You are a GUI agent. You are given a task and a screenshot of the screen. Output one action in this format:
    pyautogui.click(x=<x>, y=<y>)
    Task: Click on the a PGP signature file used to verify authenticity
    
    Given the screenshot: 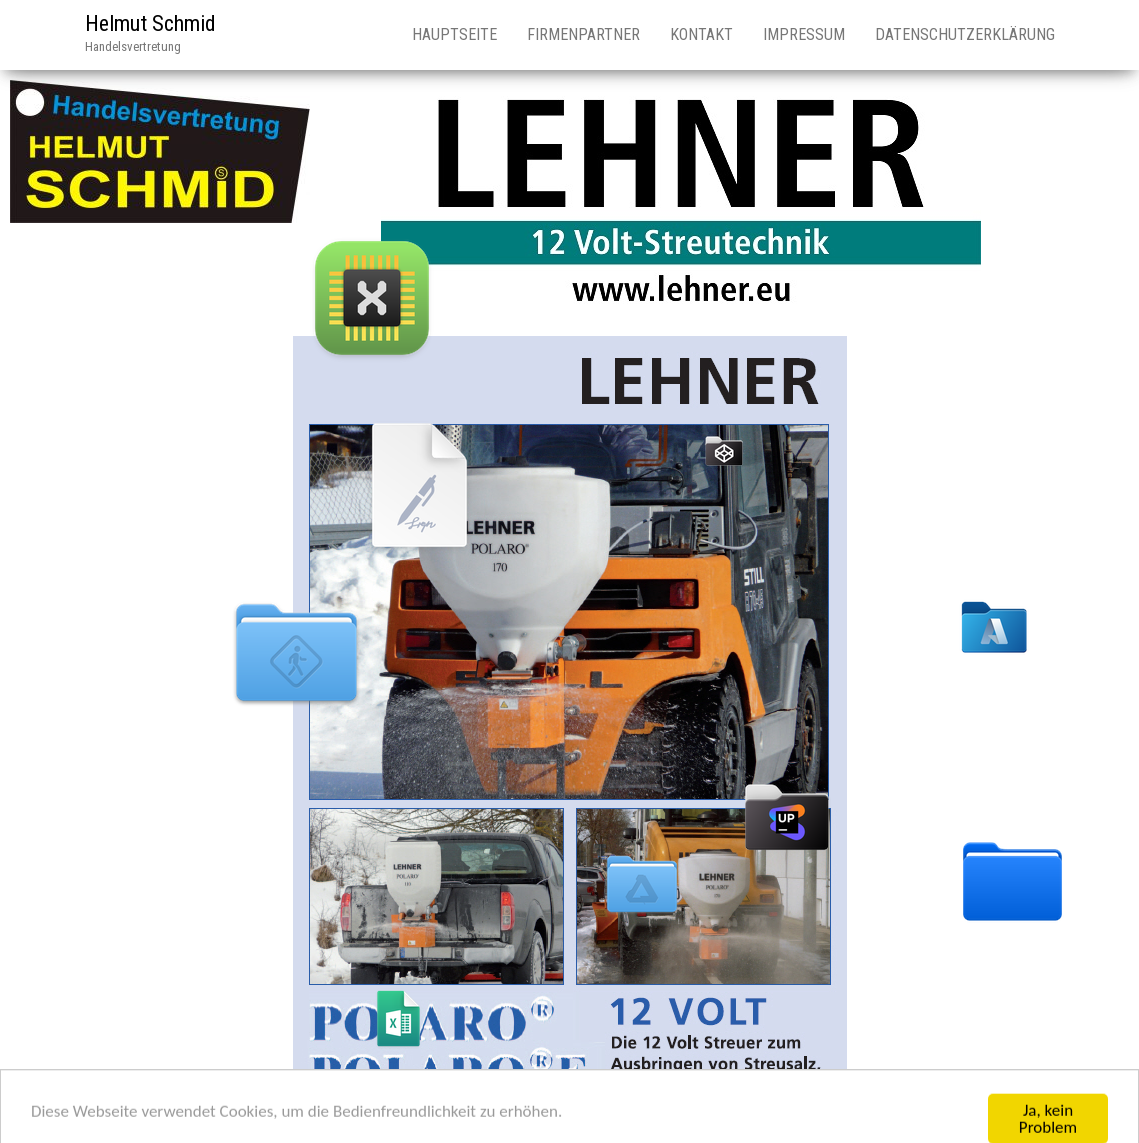 What is the action you would take?
    pyautogui.click(x=419, y=487)
    